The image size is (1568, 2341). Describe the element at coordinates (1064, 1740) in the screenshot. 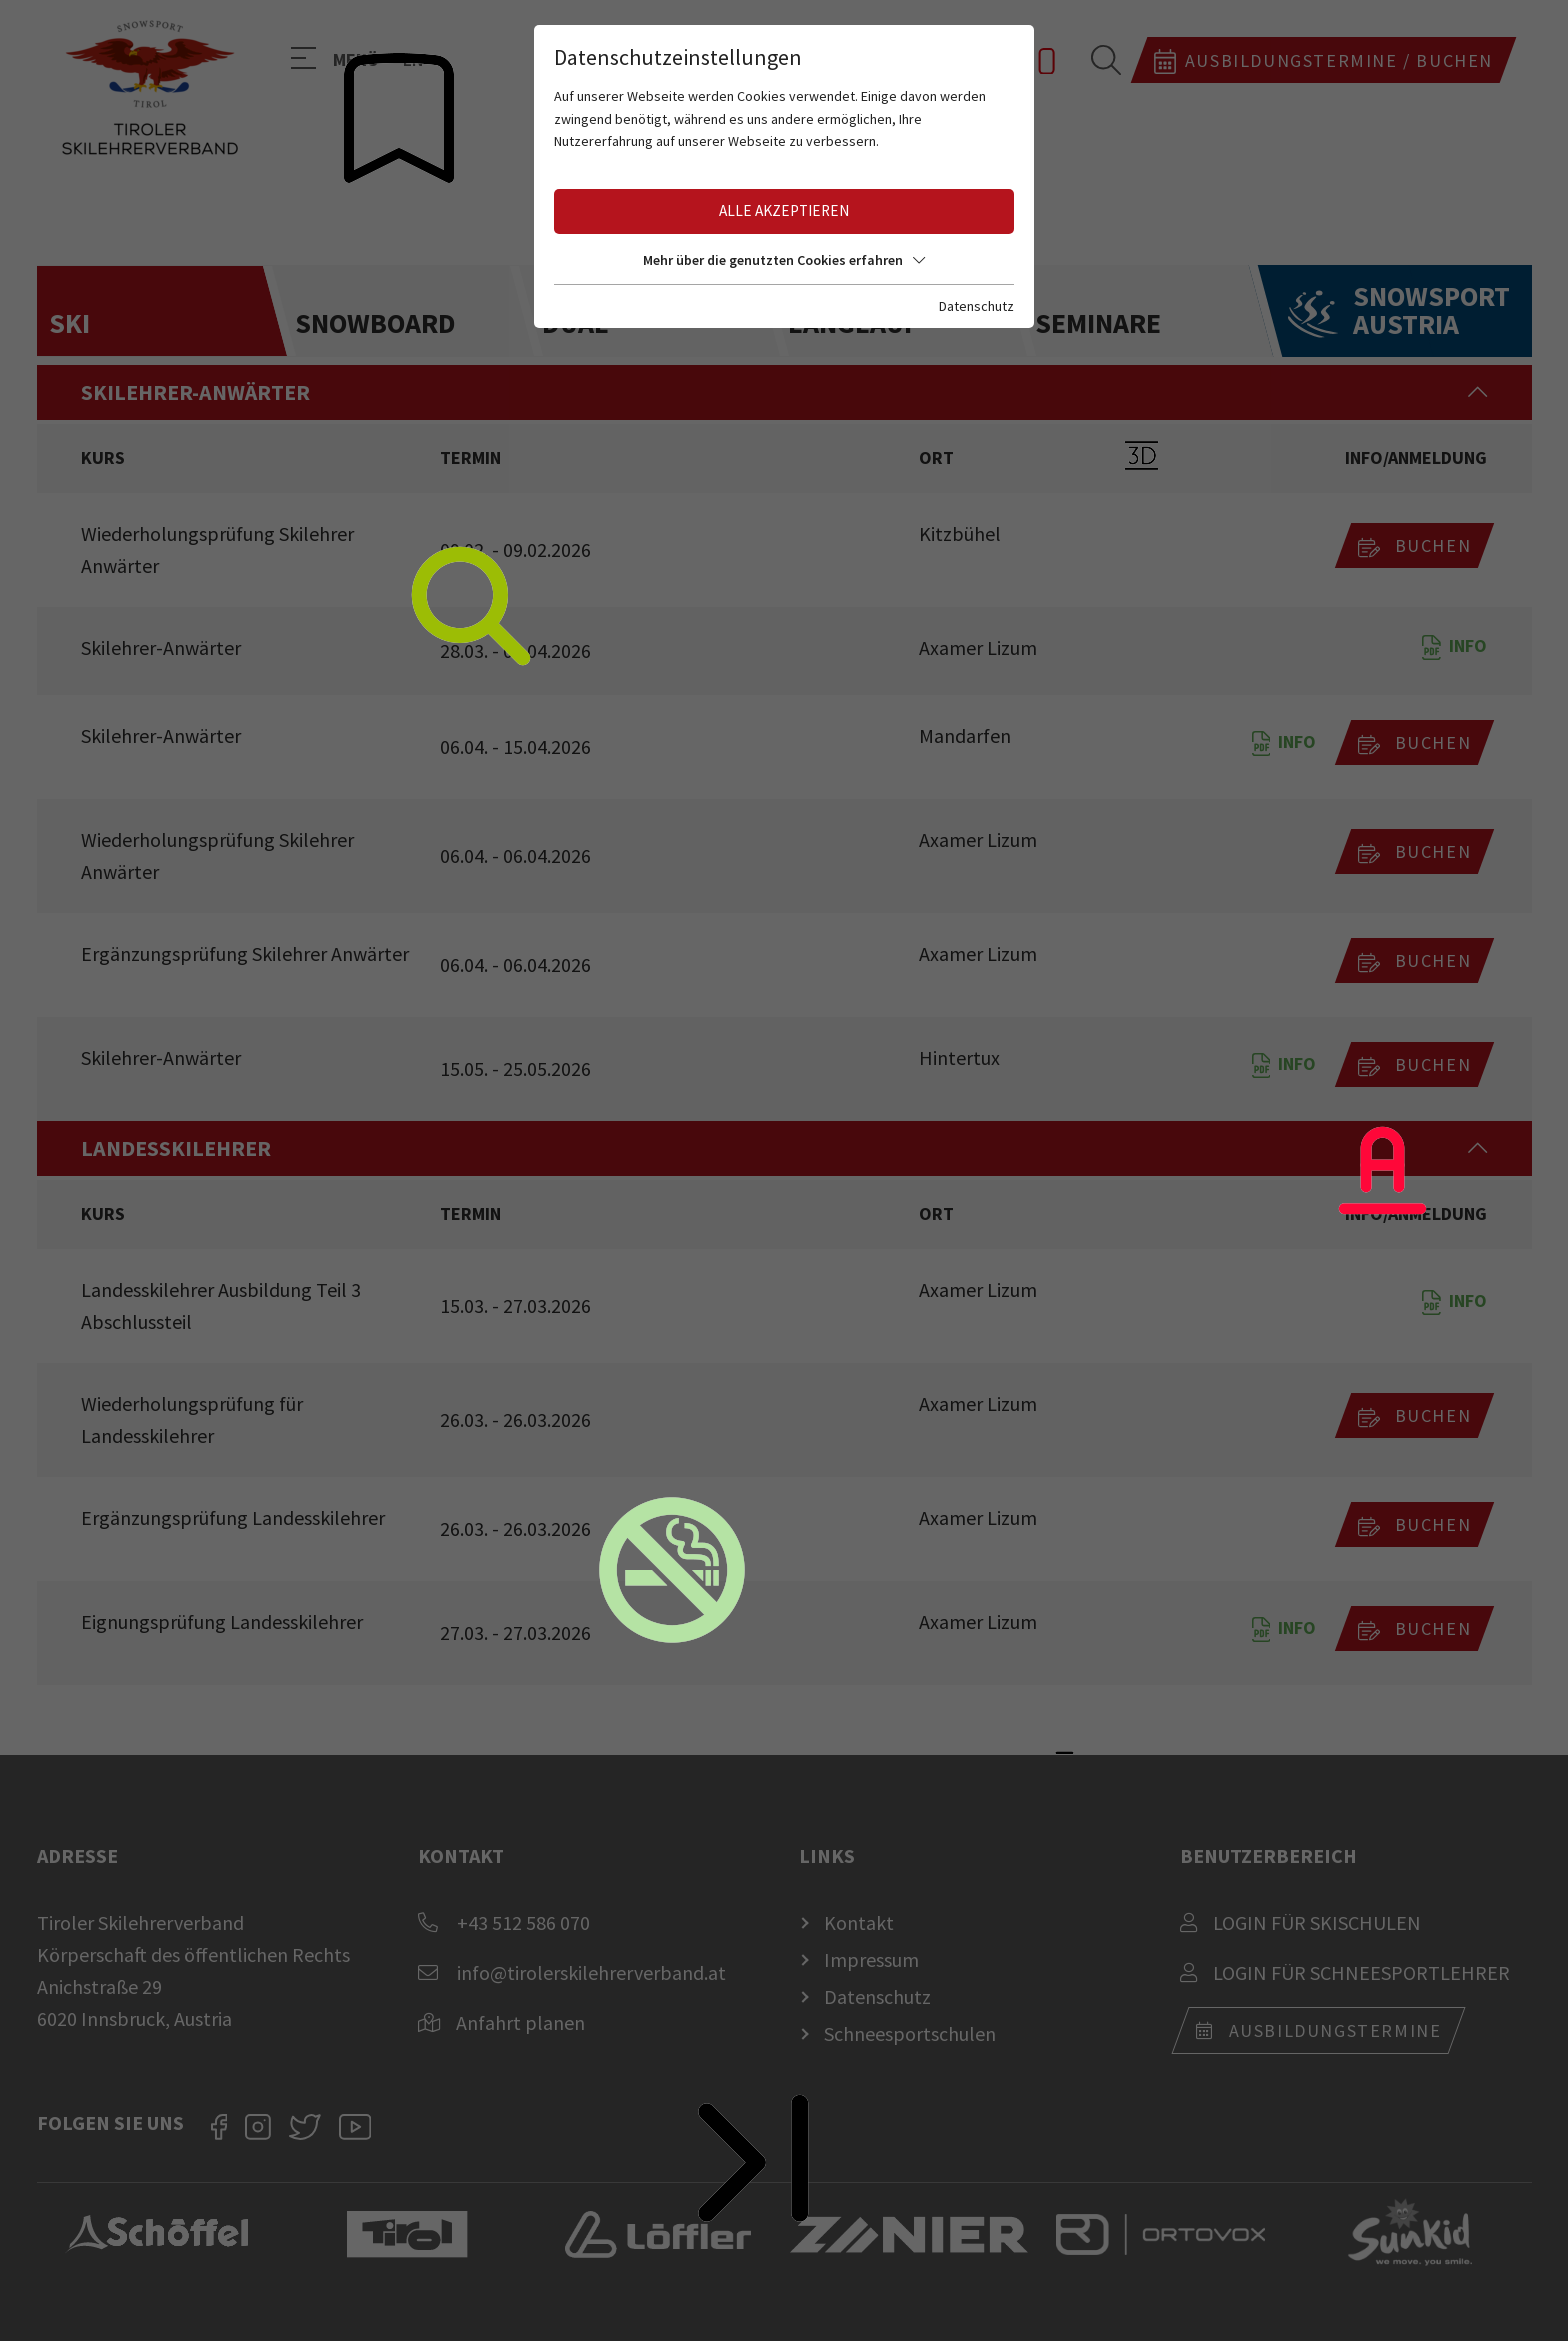

I see `minimize the current window` at that location.